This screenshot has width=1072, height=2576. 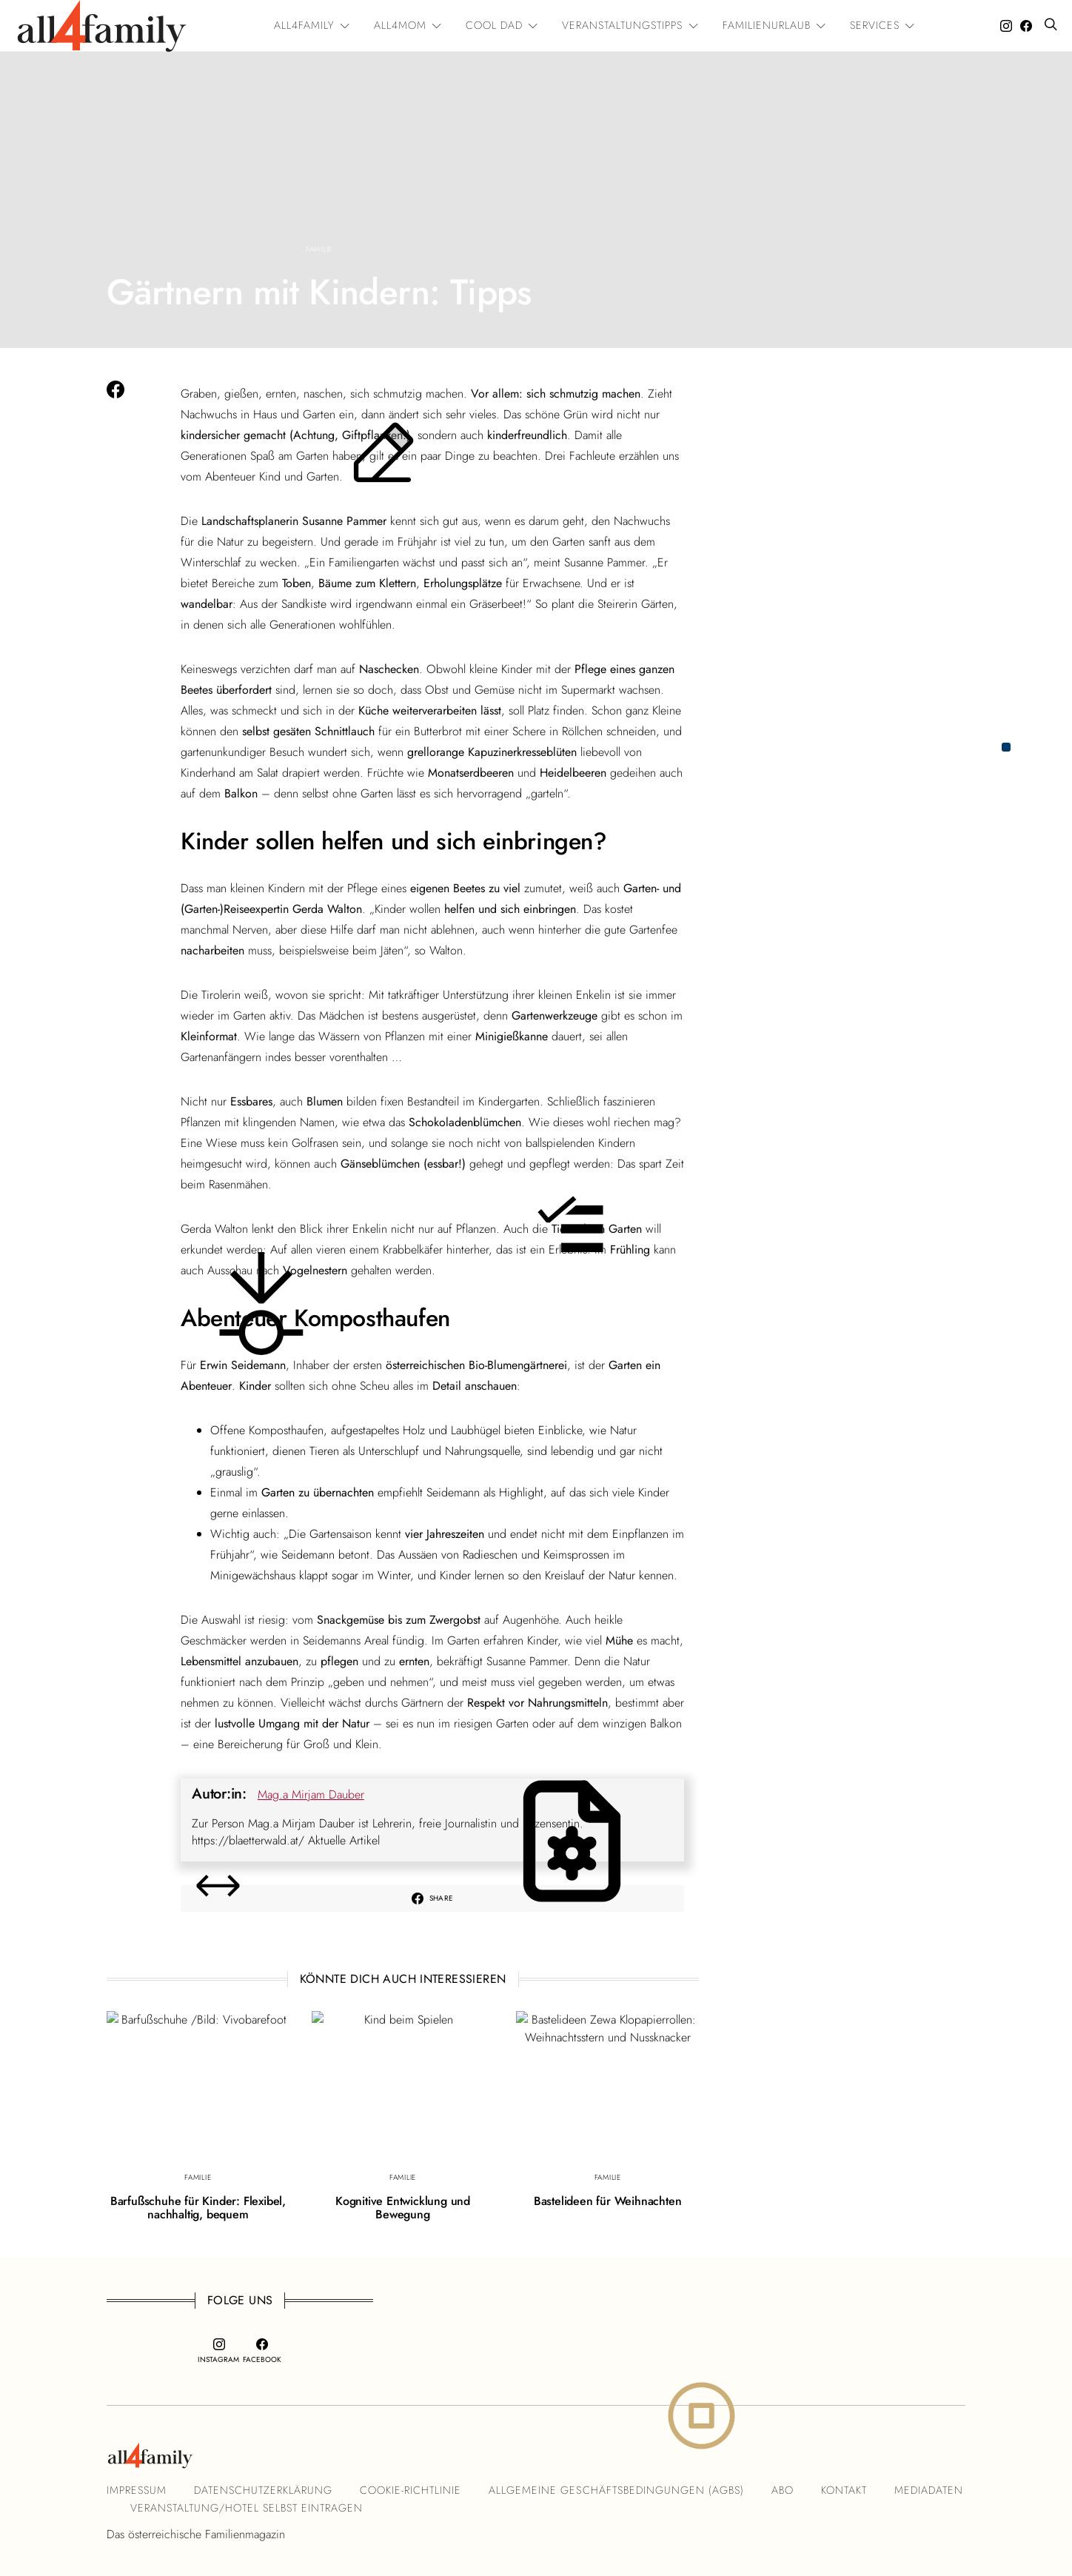 What do you see at coordinates (570, 1228) in the screenshot?
I see `view task list or to-do items` at bounding box center [570, 1228].